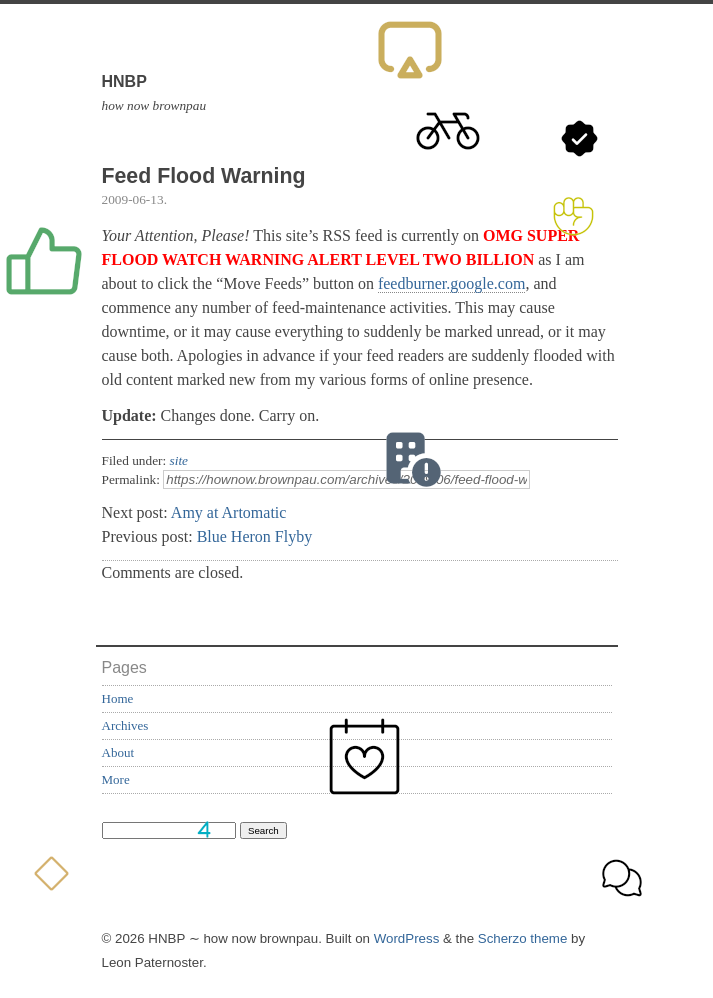  Describe the element at coordinates (622, 878) in the screenshot. I see `open chat or messaging` at that location.